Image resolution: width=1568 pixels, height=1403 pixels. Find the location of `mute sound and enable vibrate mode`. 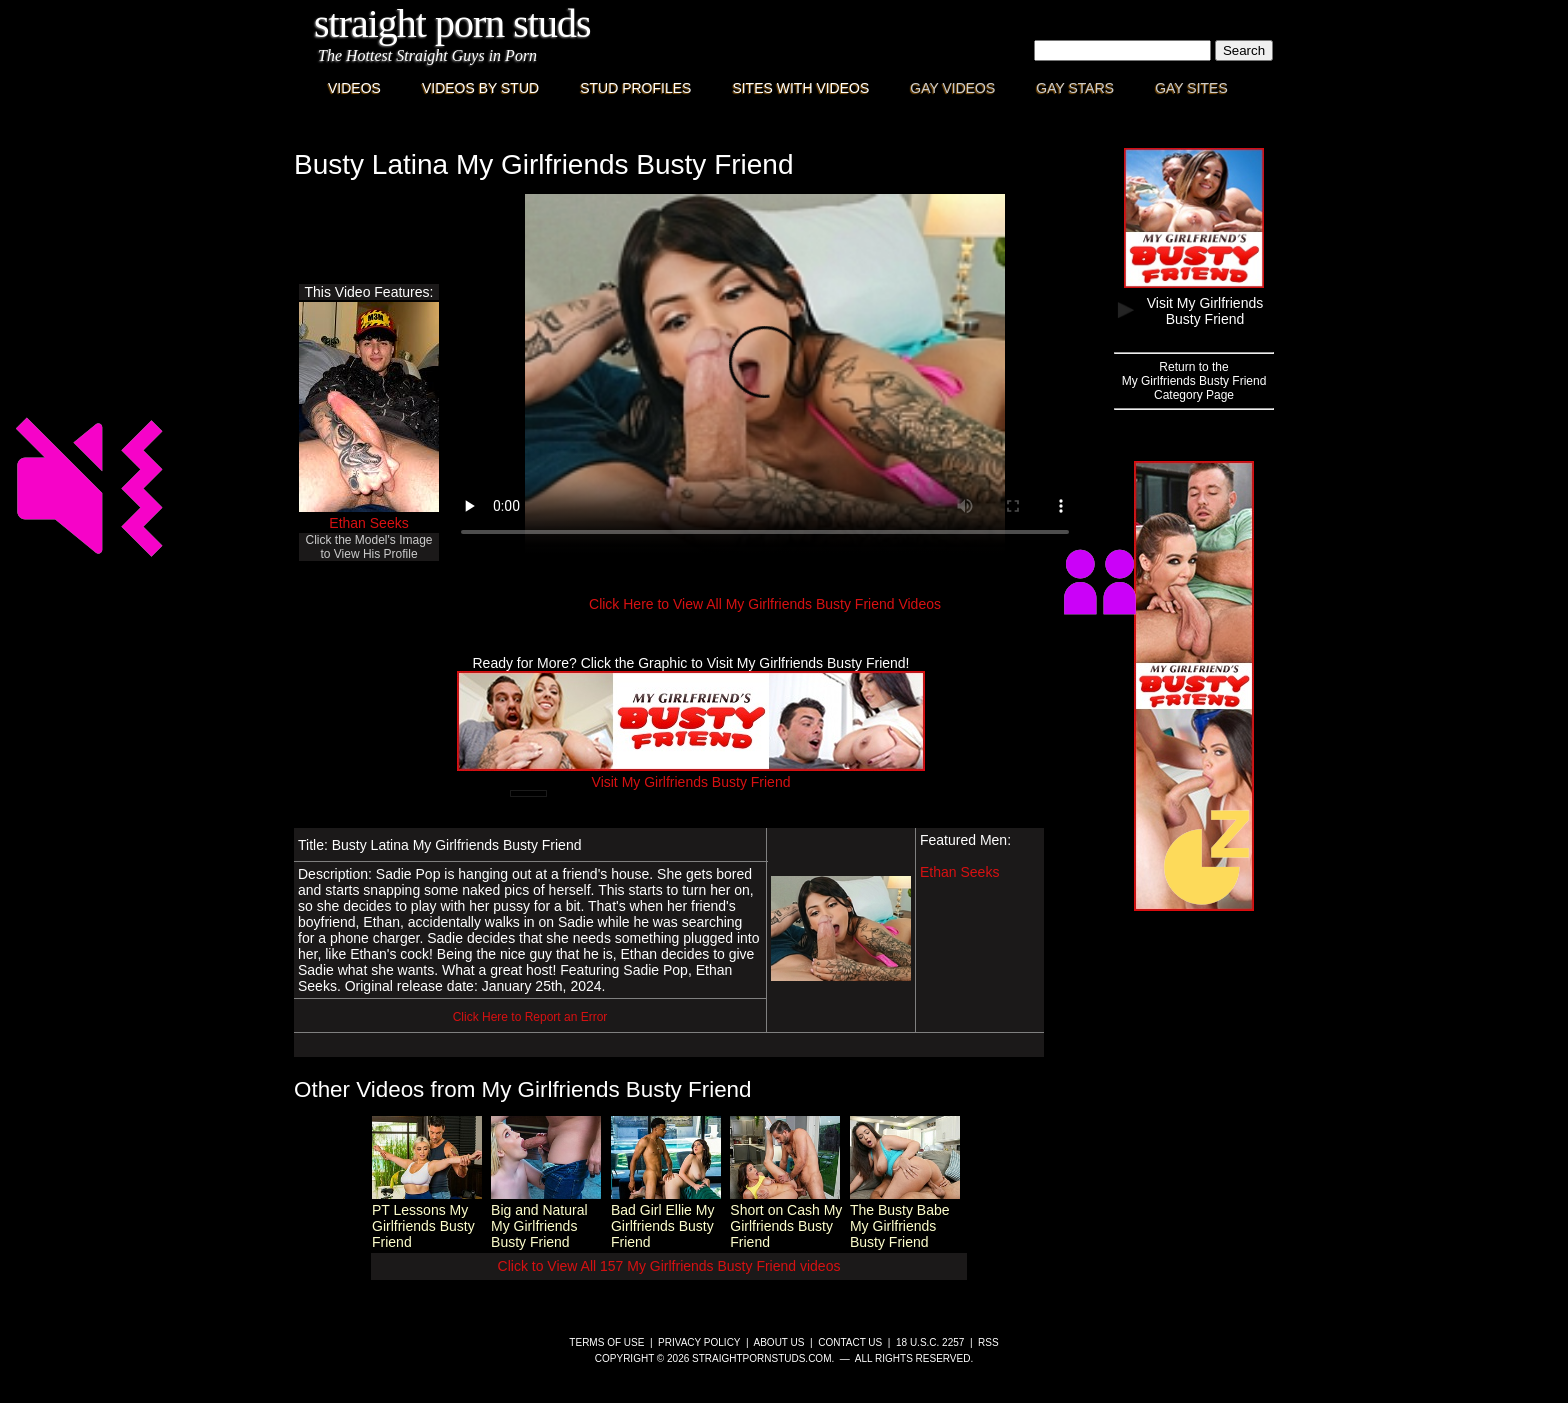

mute sound and enable vibrate mode is located at coordinates (94, 488).